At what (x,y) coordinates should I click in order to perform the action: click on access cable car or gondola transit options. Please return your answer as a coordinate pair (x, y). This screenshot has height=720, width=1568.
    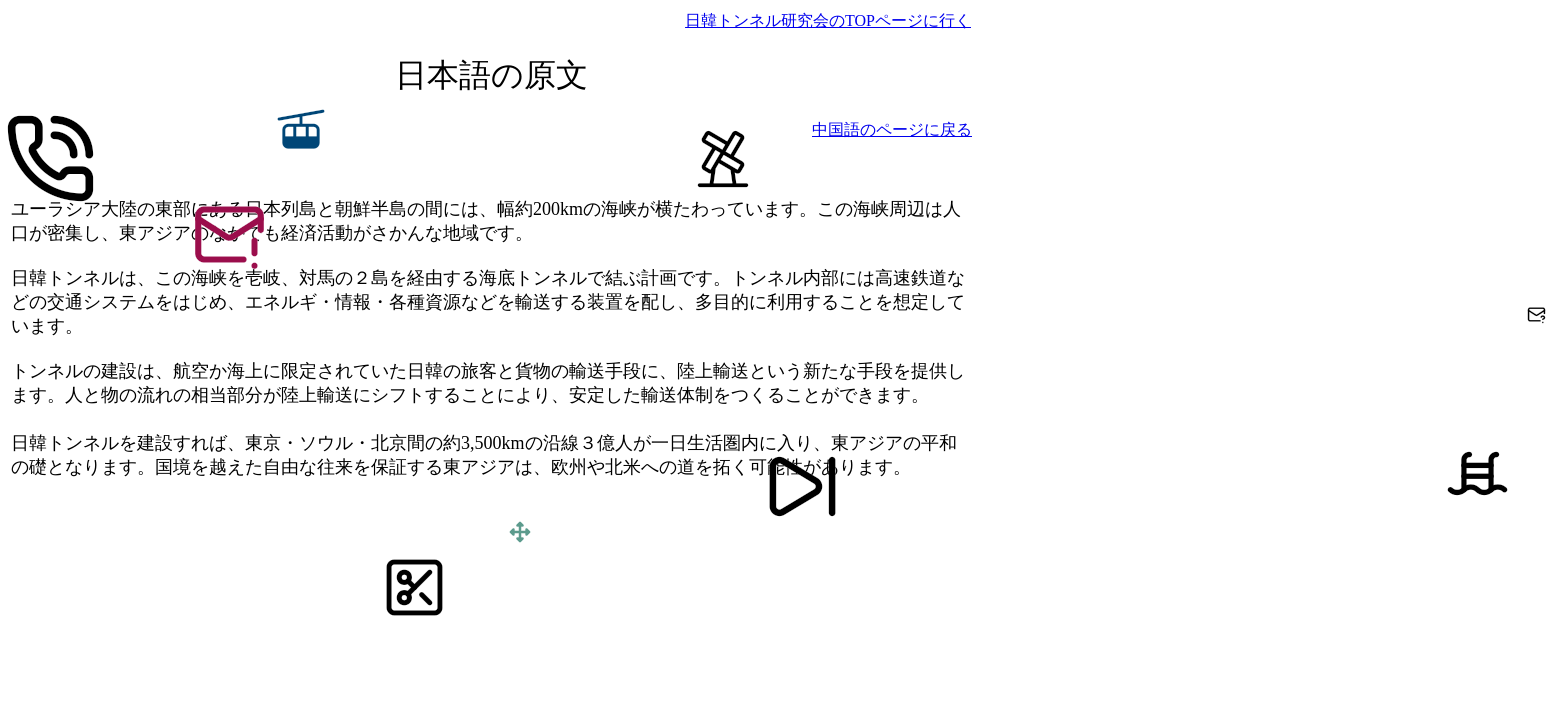
    Looking at the image, I should click on (301, 130).